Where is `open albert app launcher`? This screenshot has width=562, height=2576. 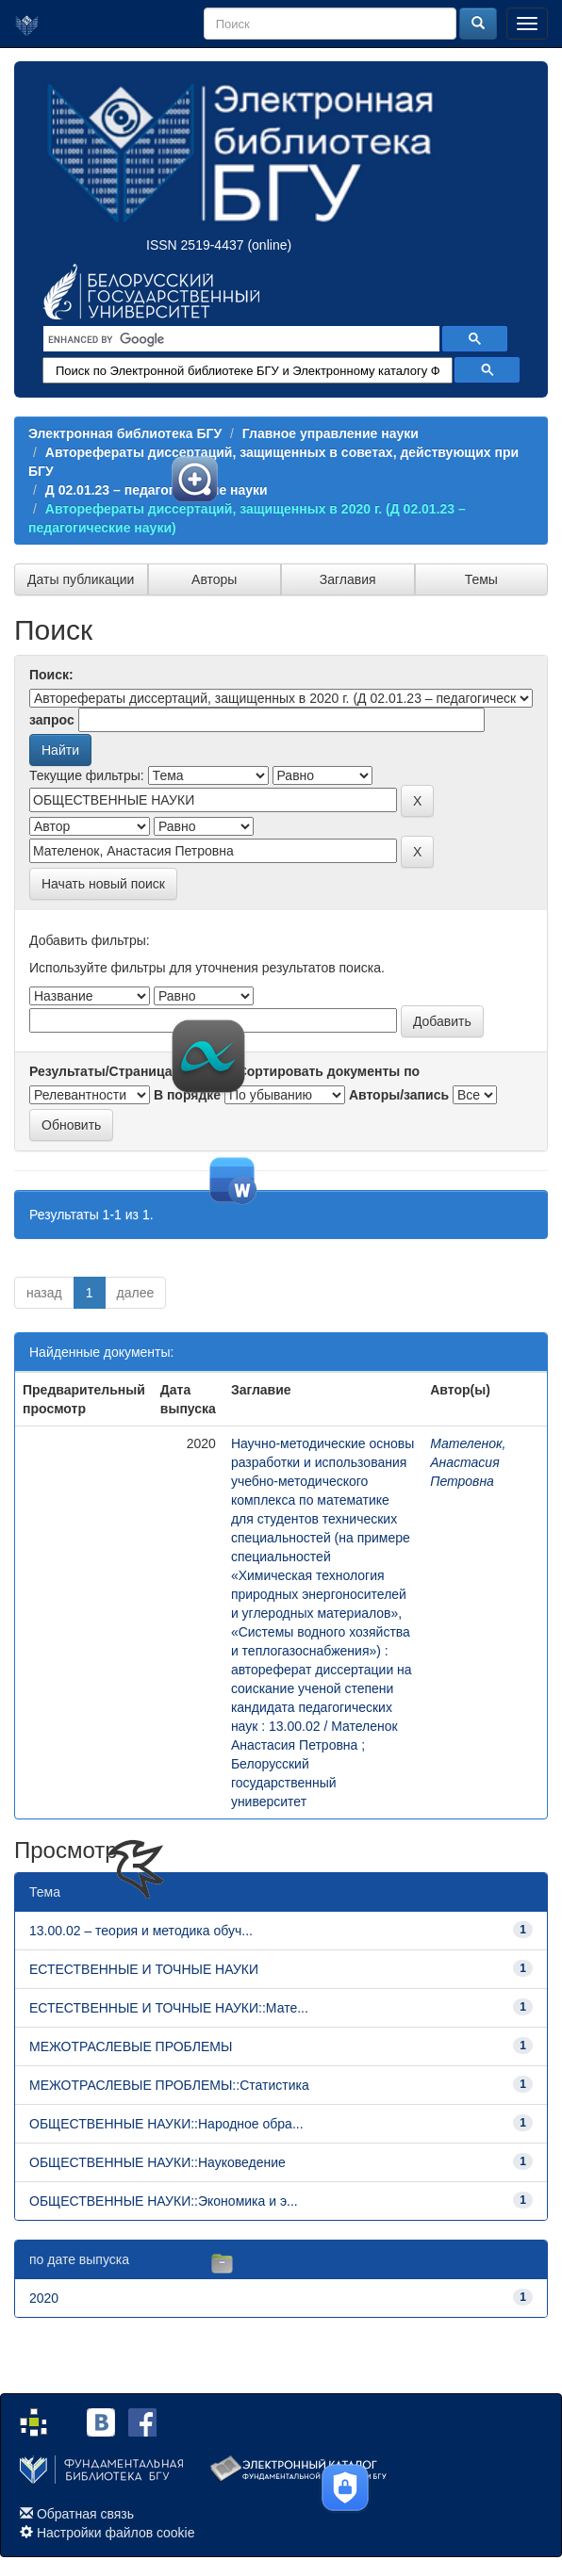 open albert app launcher is located at coordinates (208, 1056).